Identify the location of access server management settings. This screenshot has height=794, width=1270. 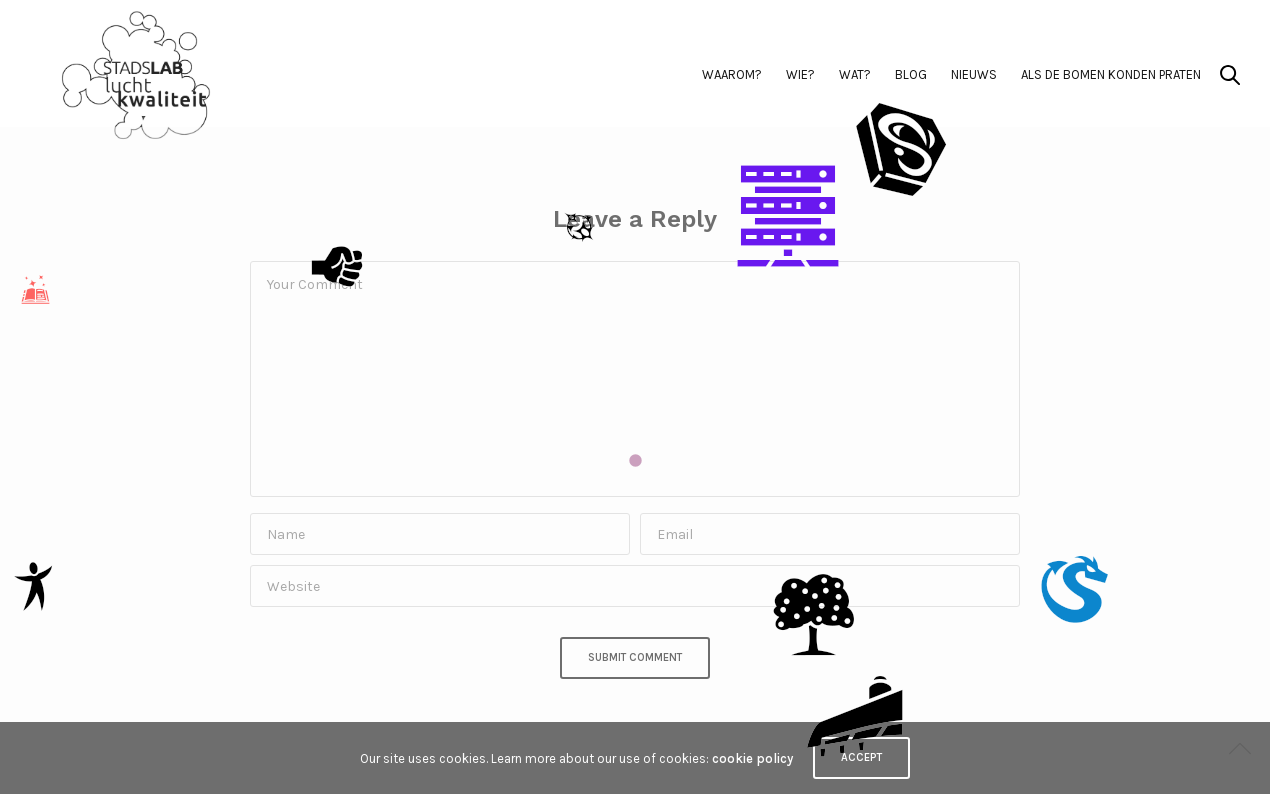
(788, 216).